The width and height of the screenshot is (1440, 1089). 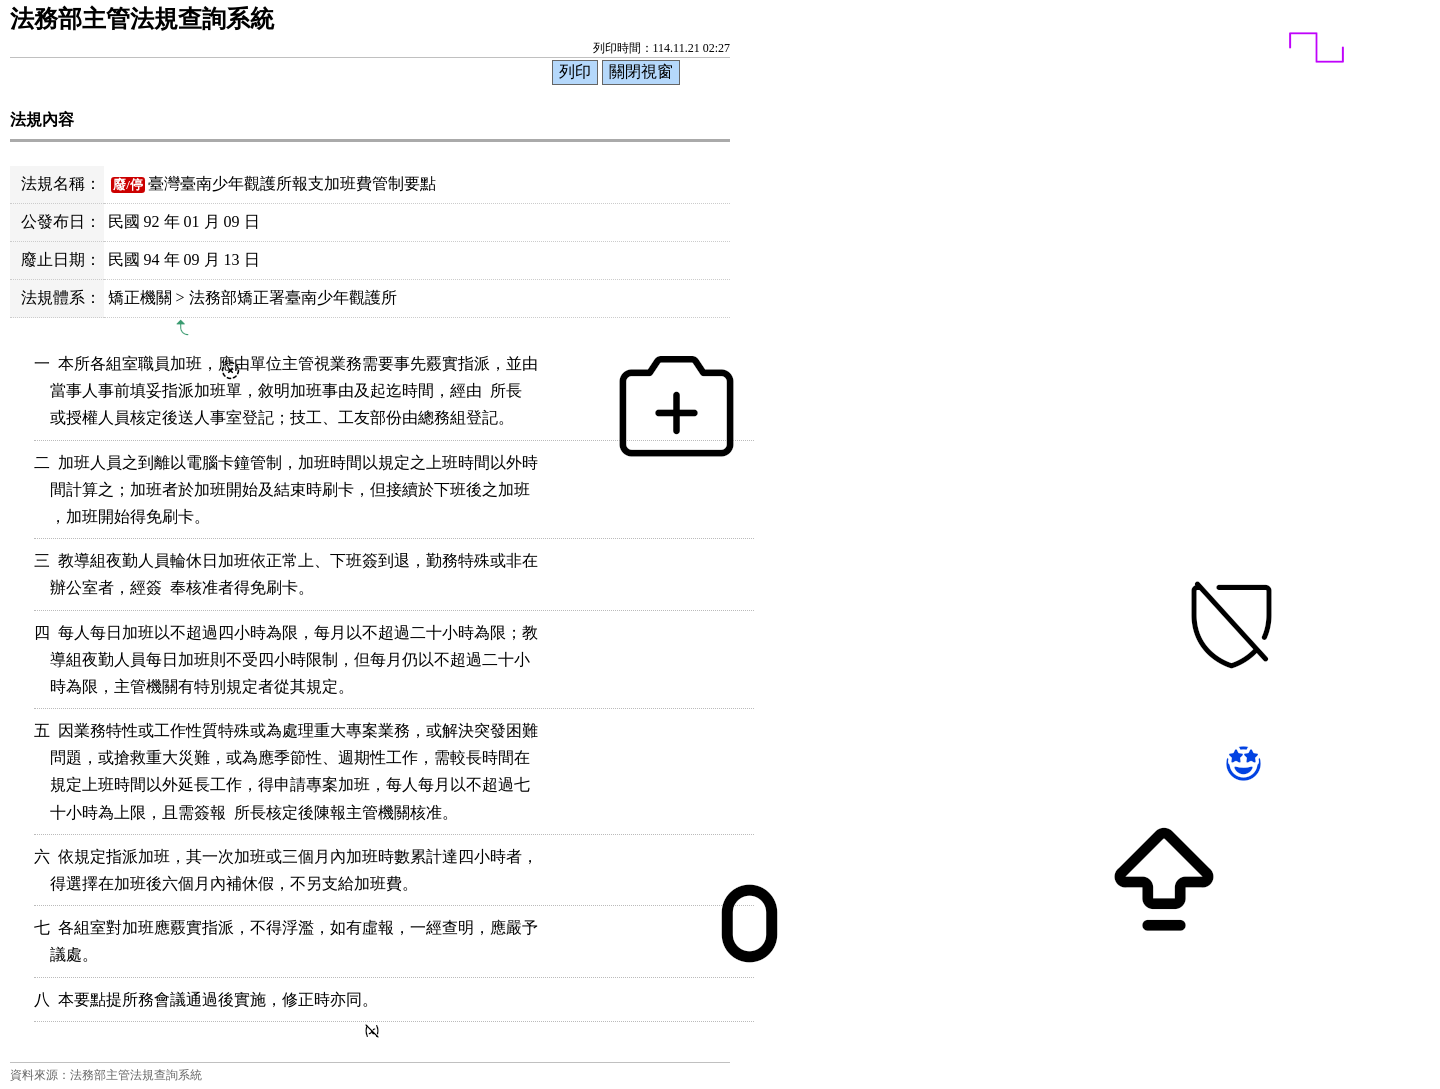 What do you see at coordinates (372, 1031) in the screenshot?
I see `disable variable or dynamic content` at bounding box center [372, 1031].